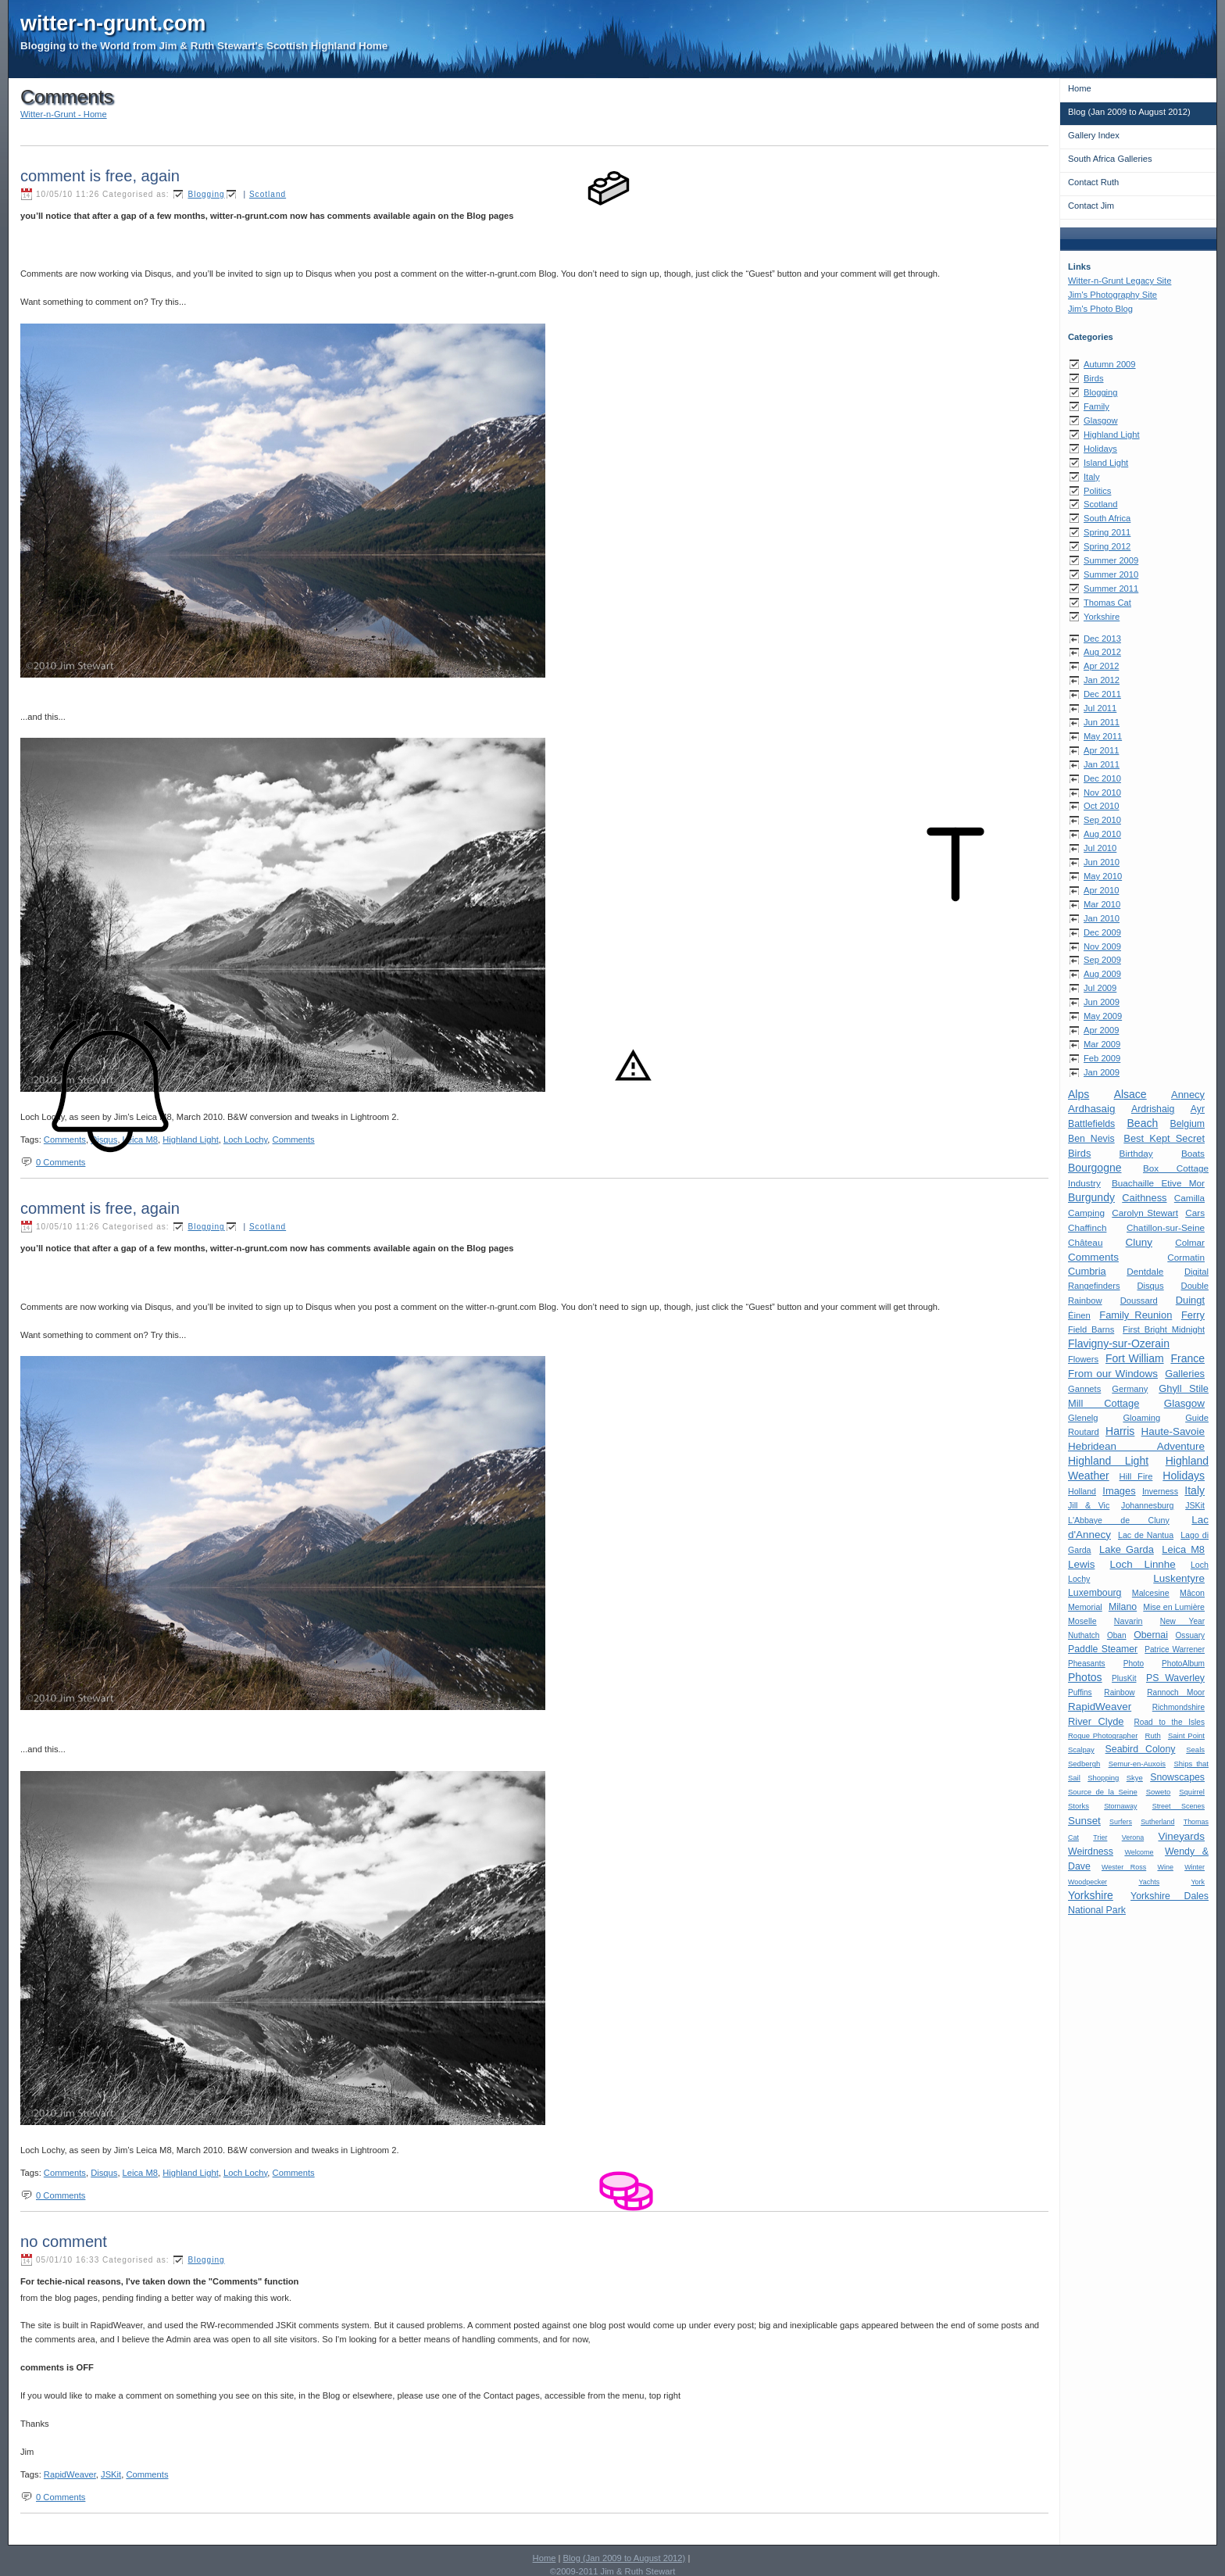  What do you see at coordinates (110, 1089) in the screenshot?
I see `indicates new notifications or alerts` at bounding box center [110, 1089].